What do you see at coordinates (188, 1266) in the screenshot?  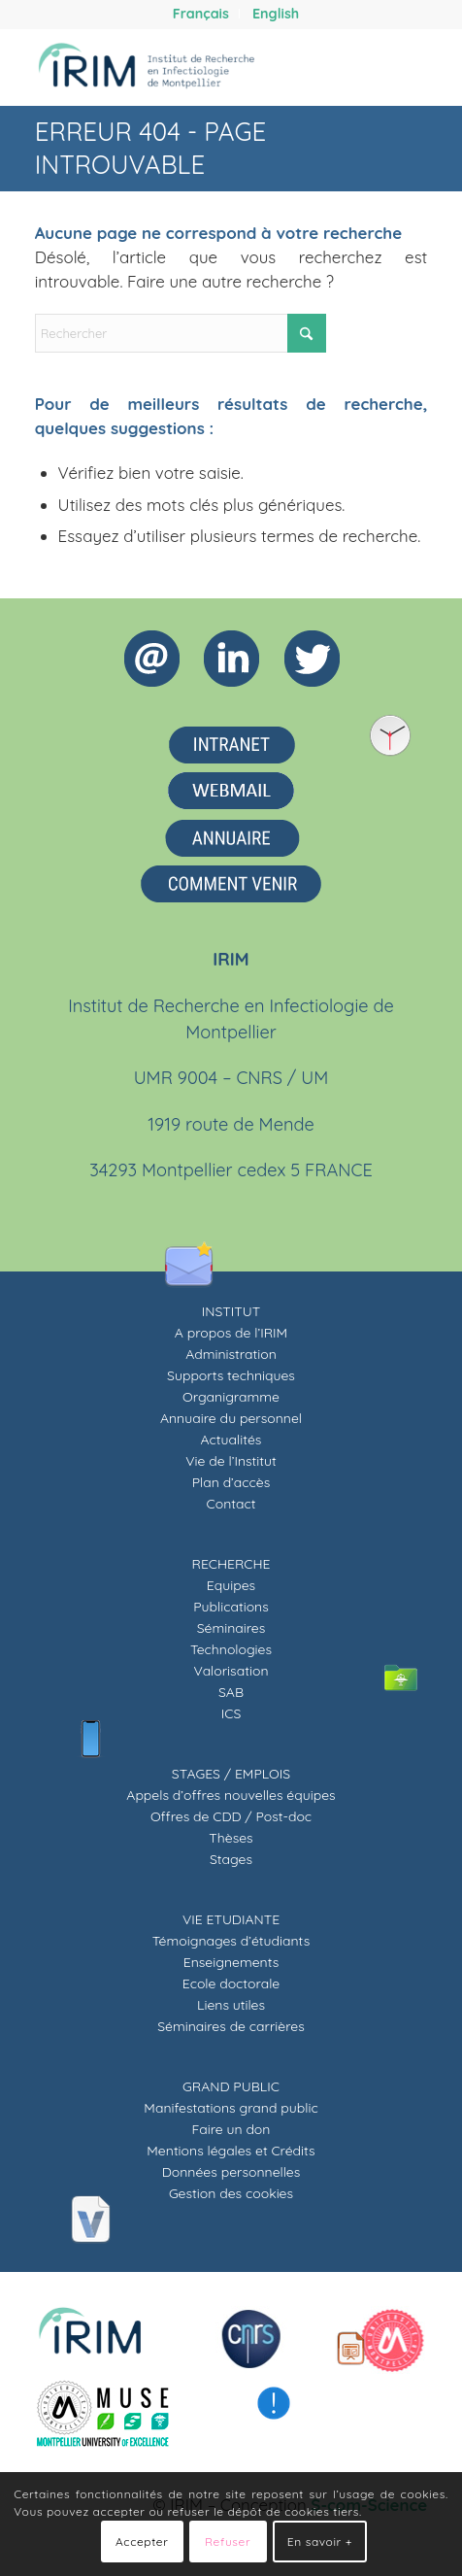 I see `indicates unread email messages` at bounding box center [188, 1266].